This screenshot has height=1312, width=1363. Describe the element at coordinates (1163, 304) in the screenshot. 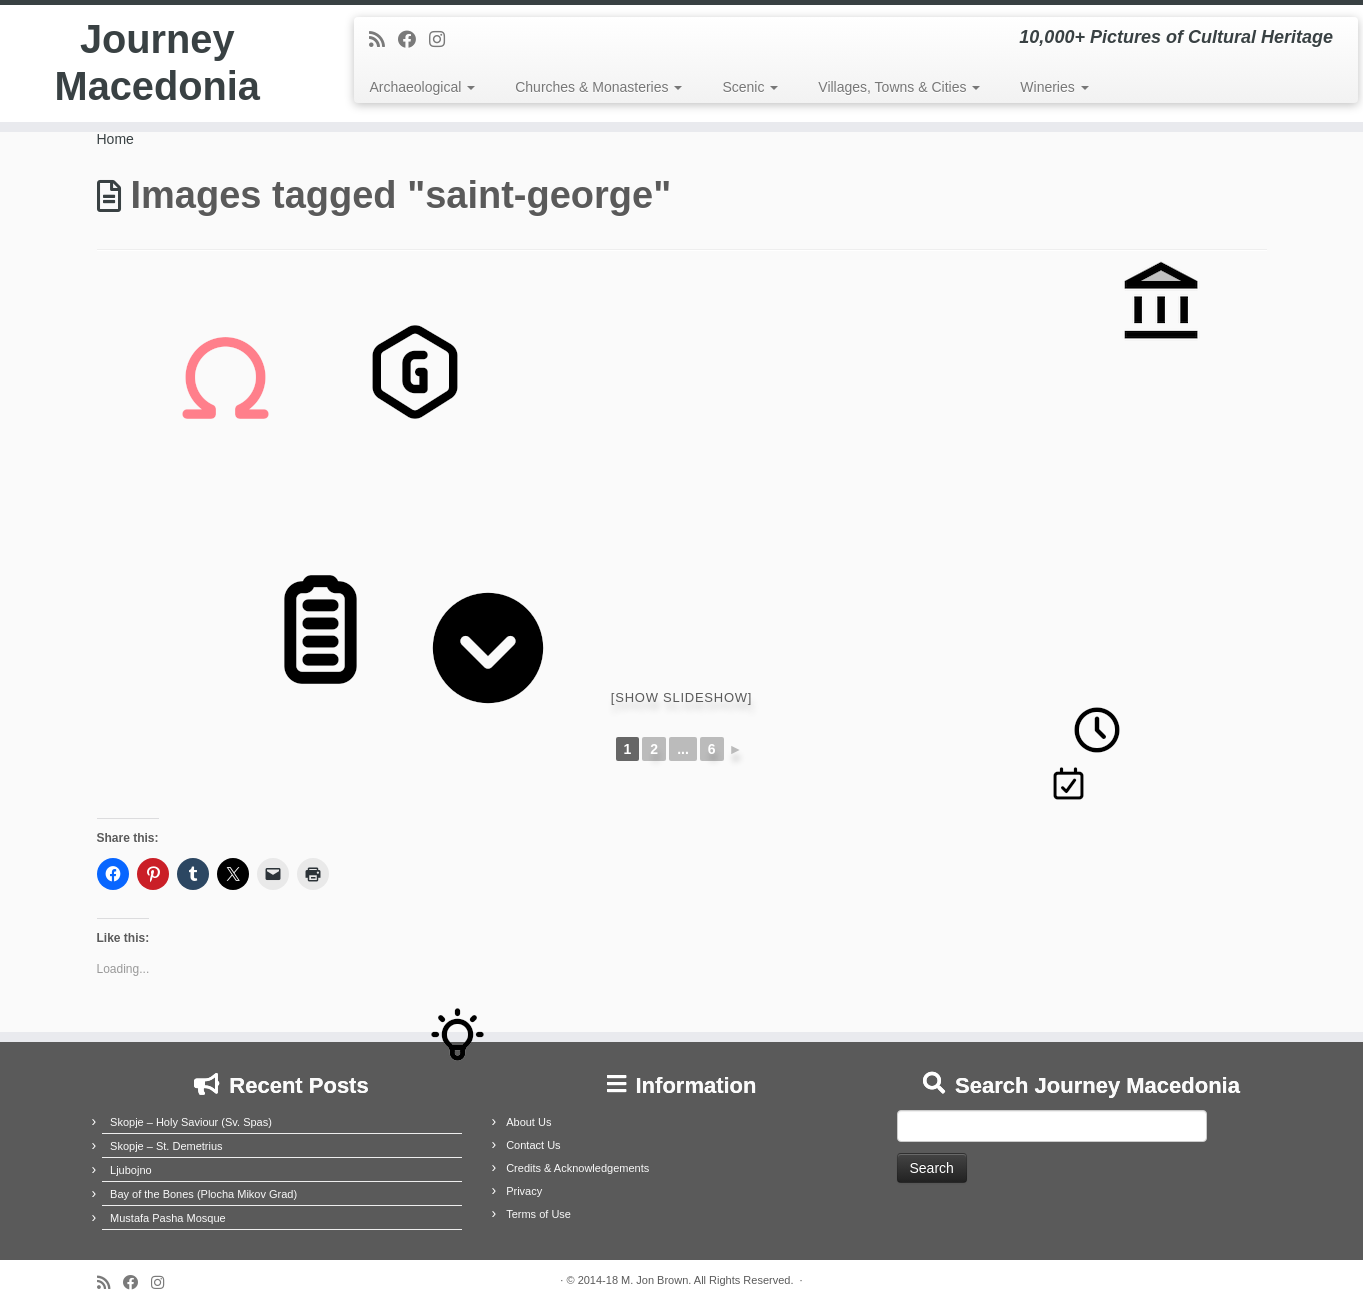

I see `access banking or financial services` at that location.